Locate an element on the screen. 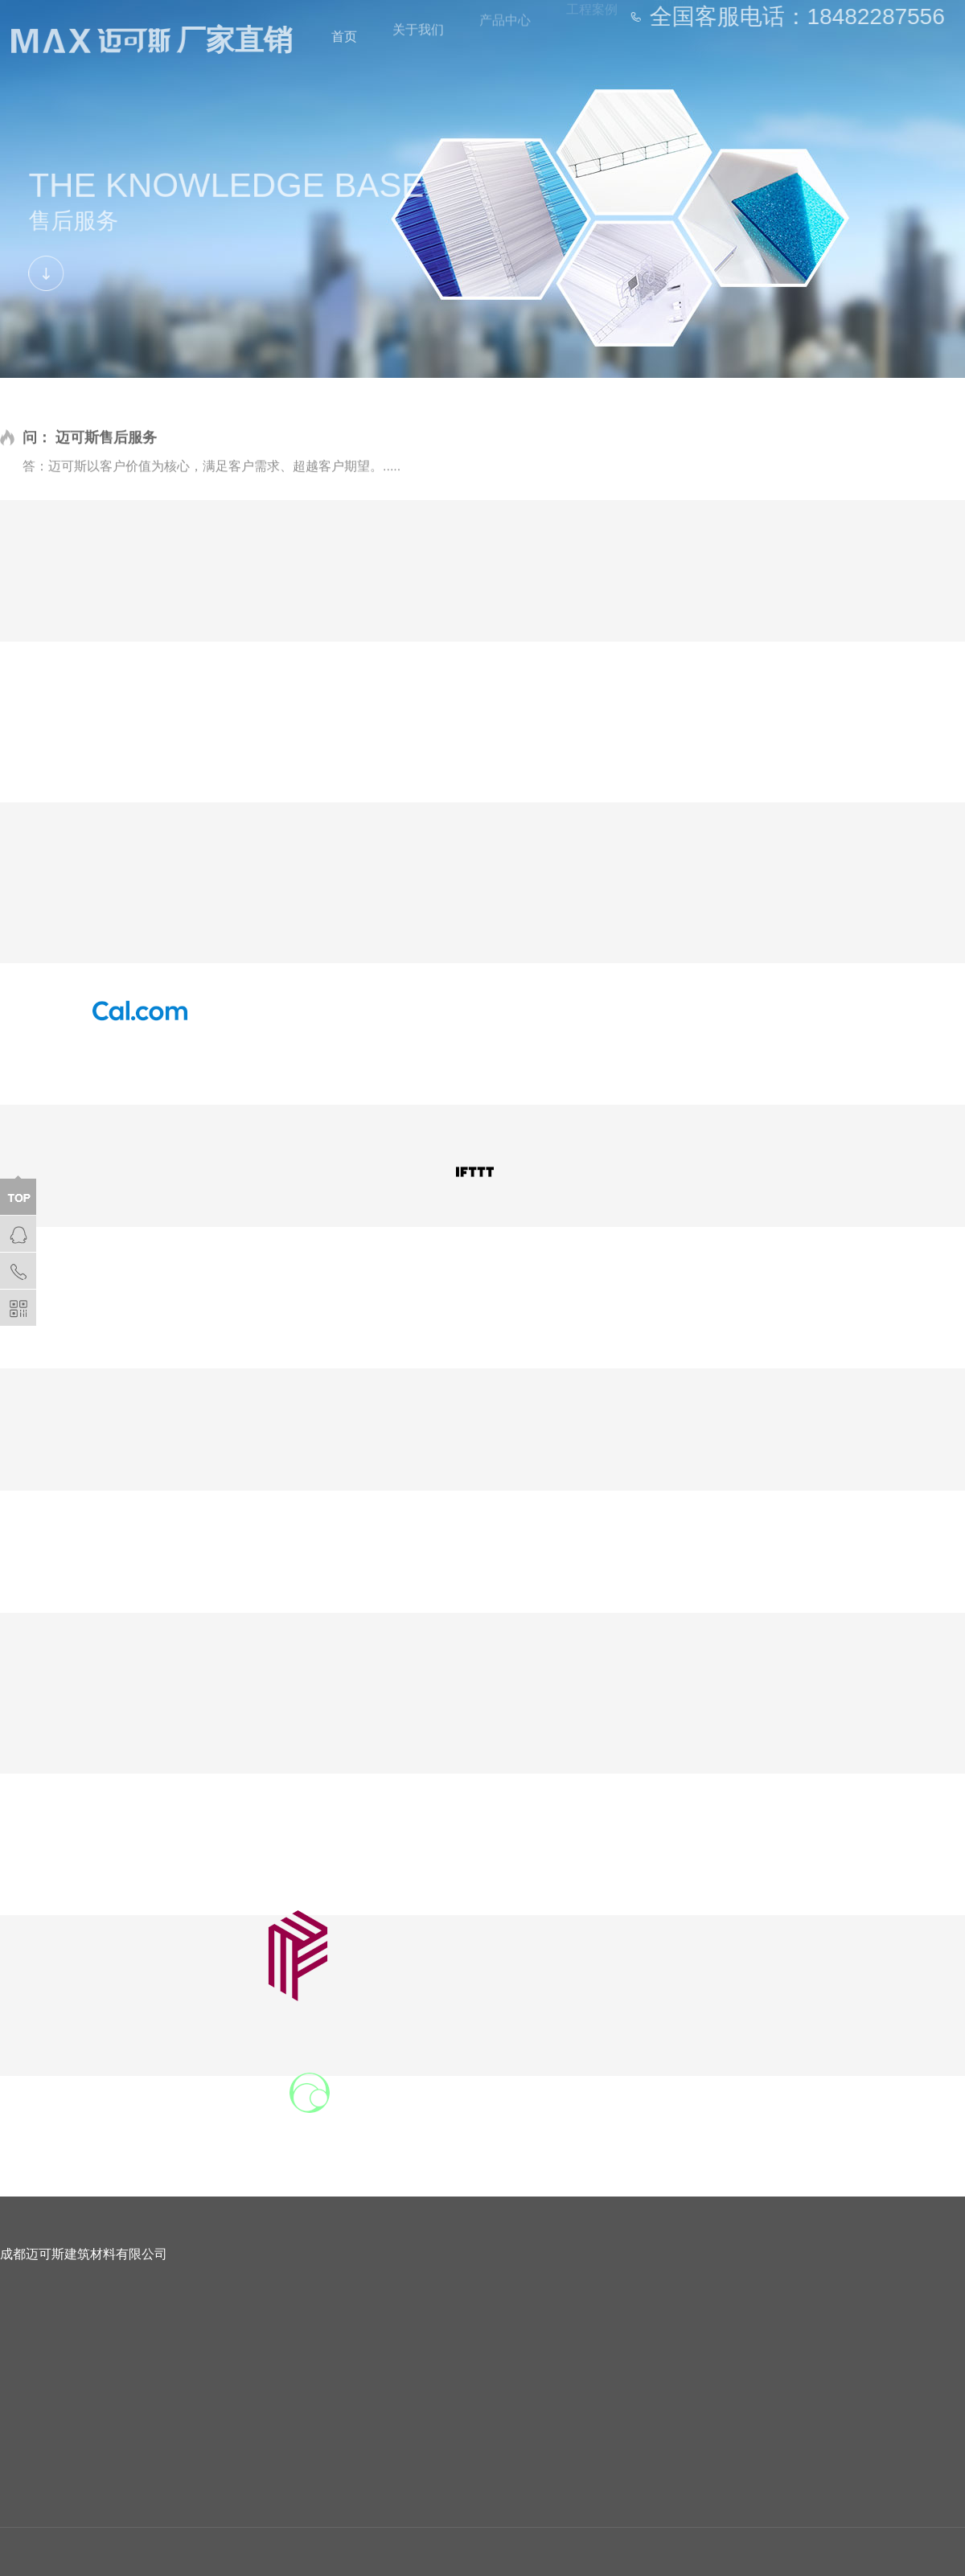  link to Pusher real-time messaging services is located at coordinates (298, 1955).